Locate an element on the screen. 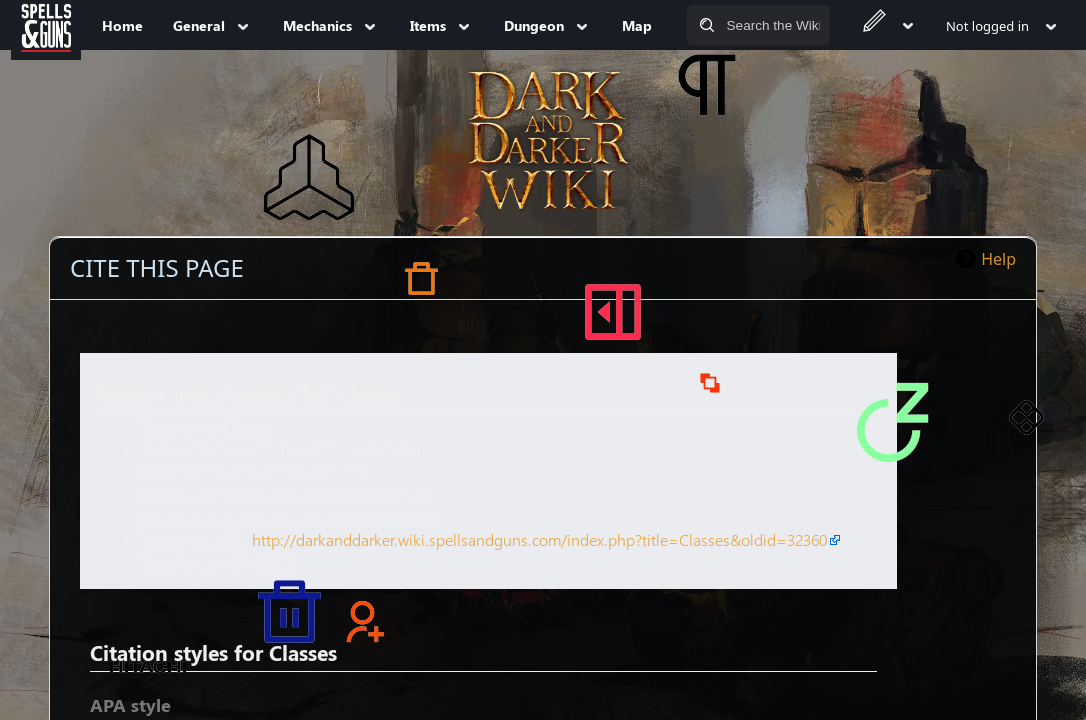 The width and height of the screenshot is (1086, 720). open frontify brand management platform is located at coordinates (309, 177).